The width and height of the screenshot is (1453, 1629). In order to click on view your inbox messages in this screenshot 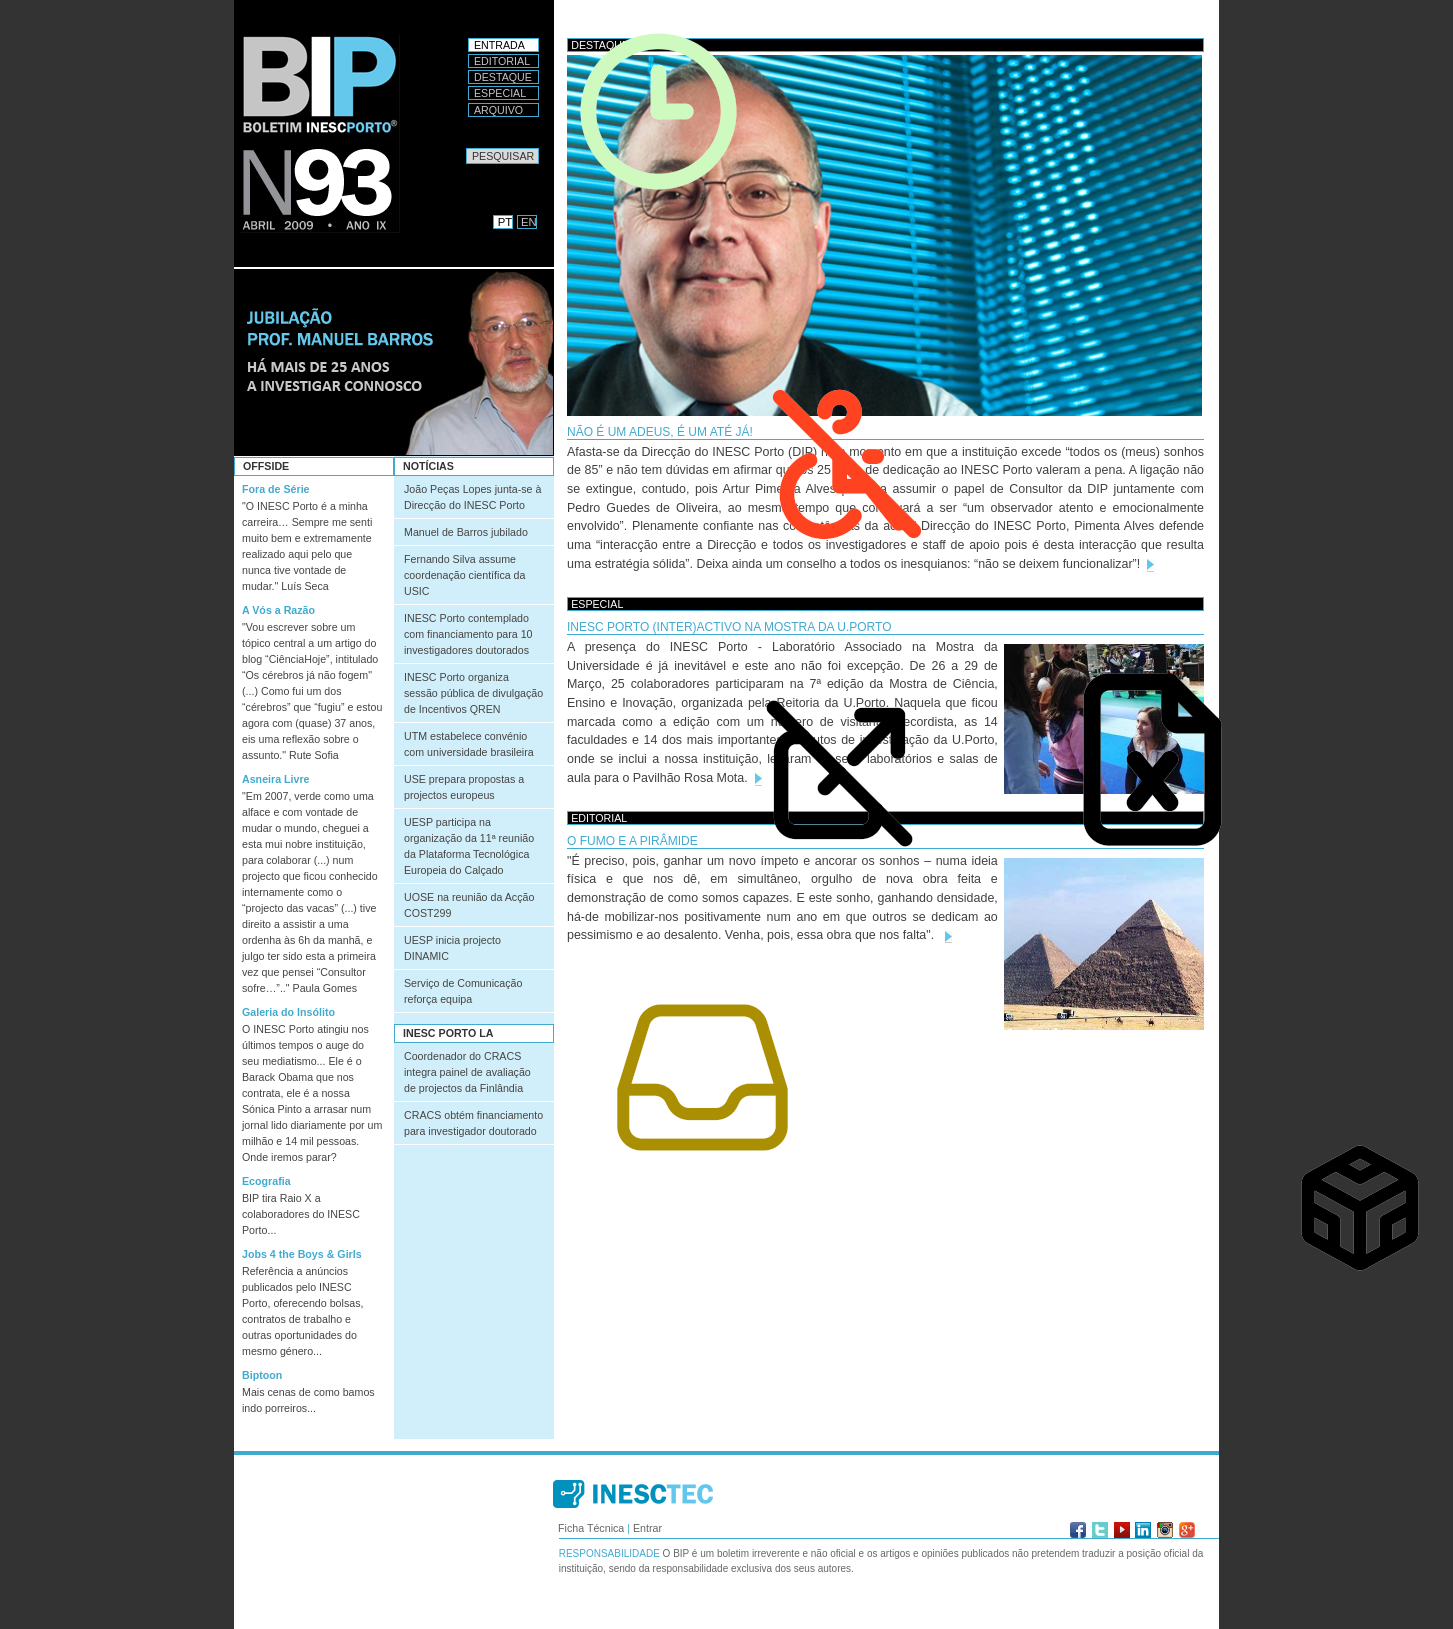, I will do `click(702, 1077)`.